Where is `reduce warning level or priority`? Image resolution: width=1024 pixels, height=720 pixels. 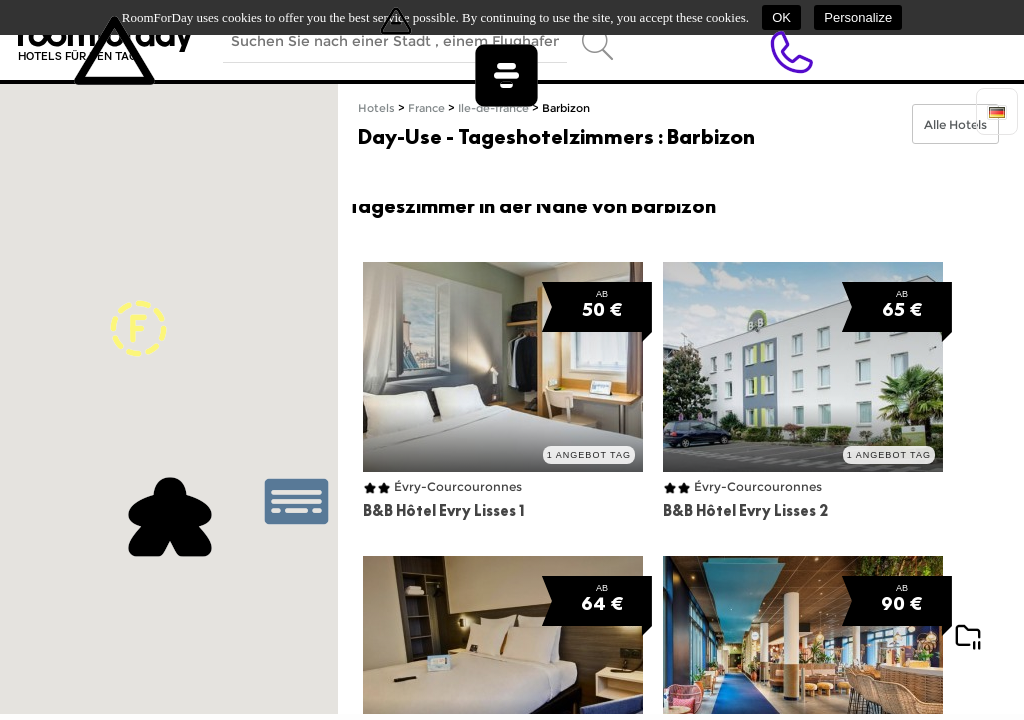 reduce warning level or priority is located at coordinates (396, 22).